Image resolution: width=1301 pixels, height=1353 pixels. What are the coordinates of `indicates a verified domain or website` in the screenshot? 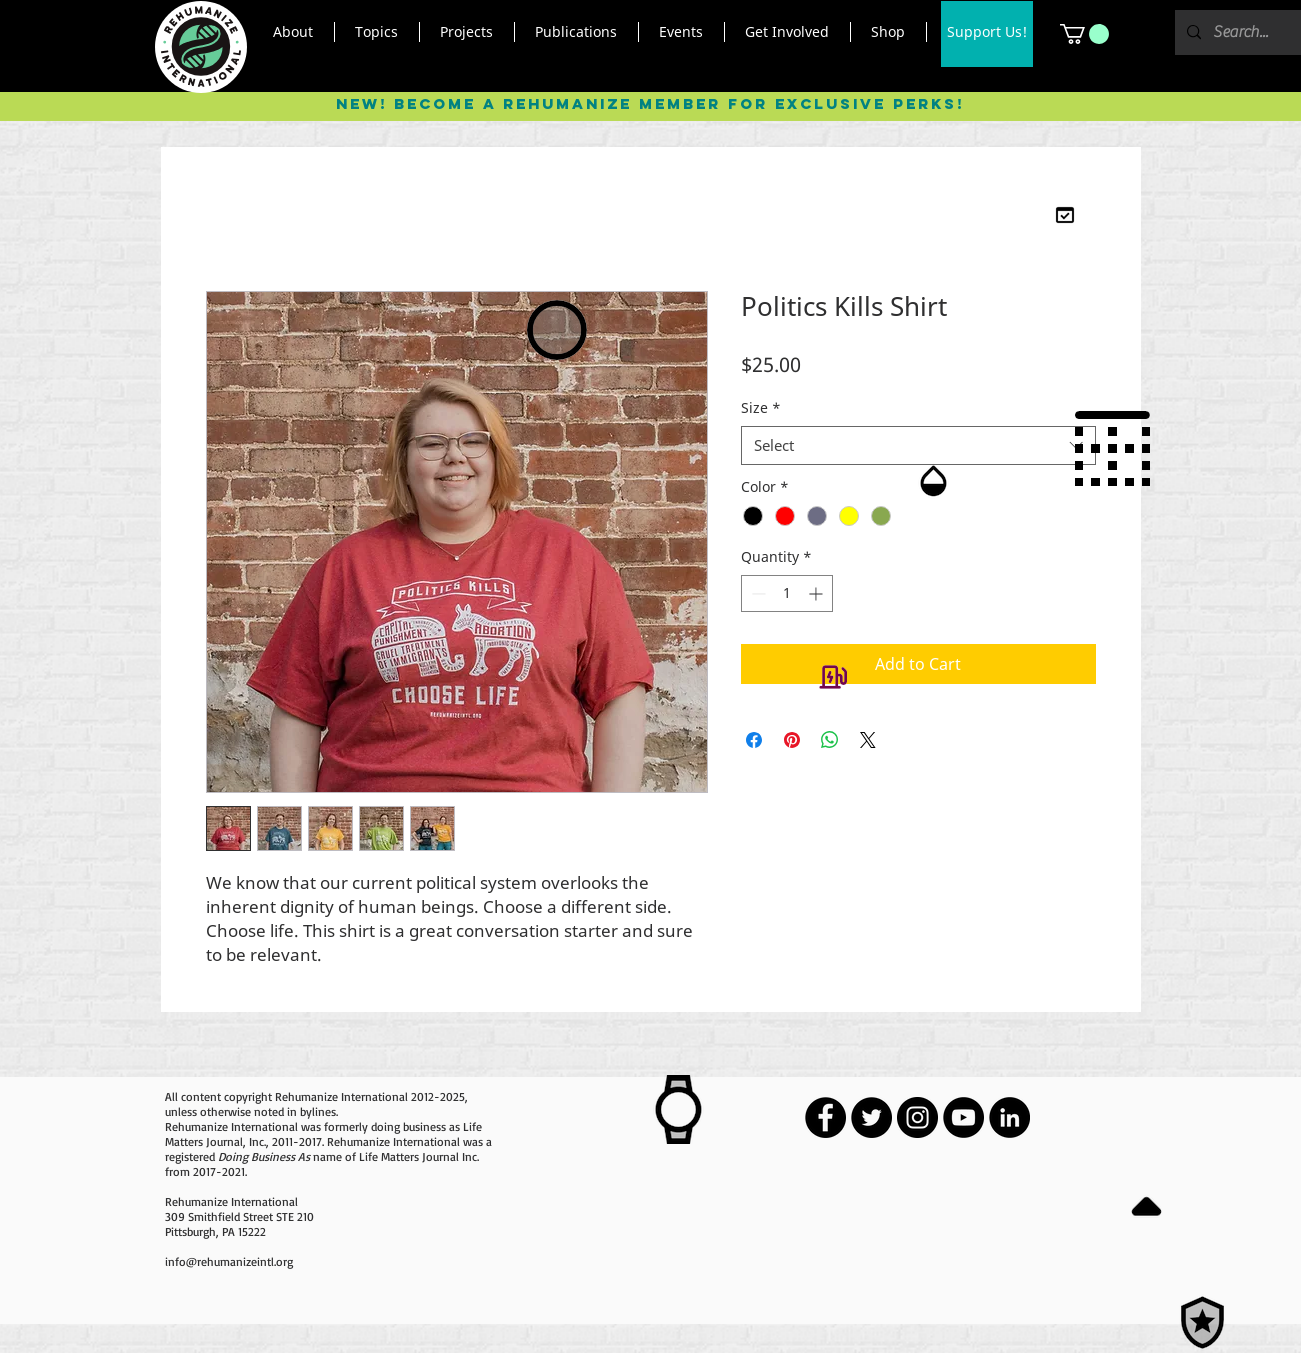 It's located at (1065, 215).